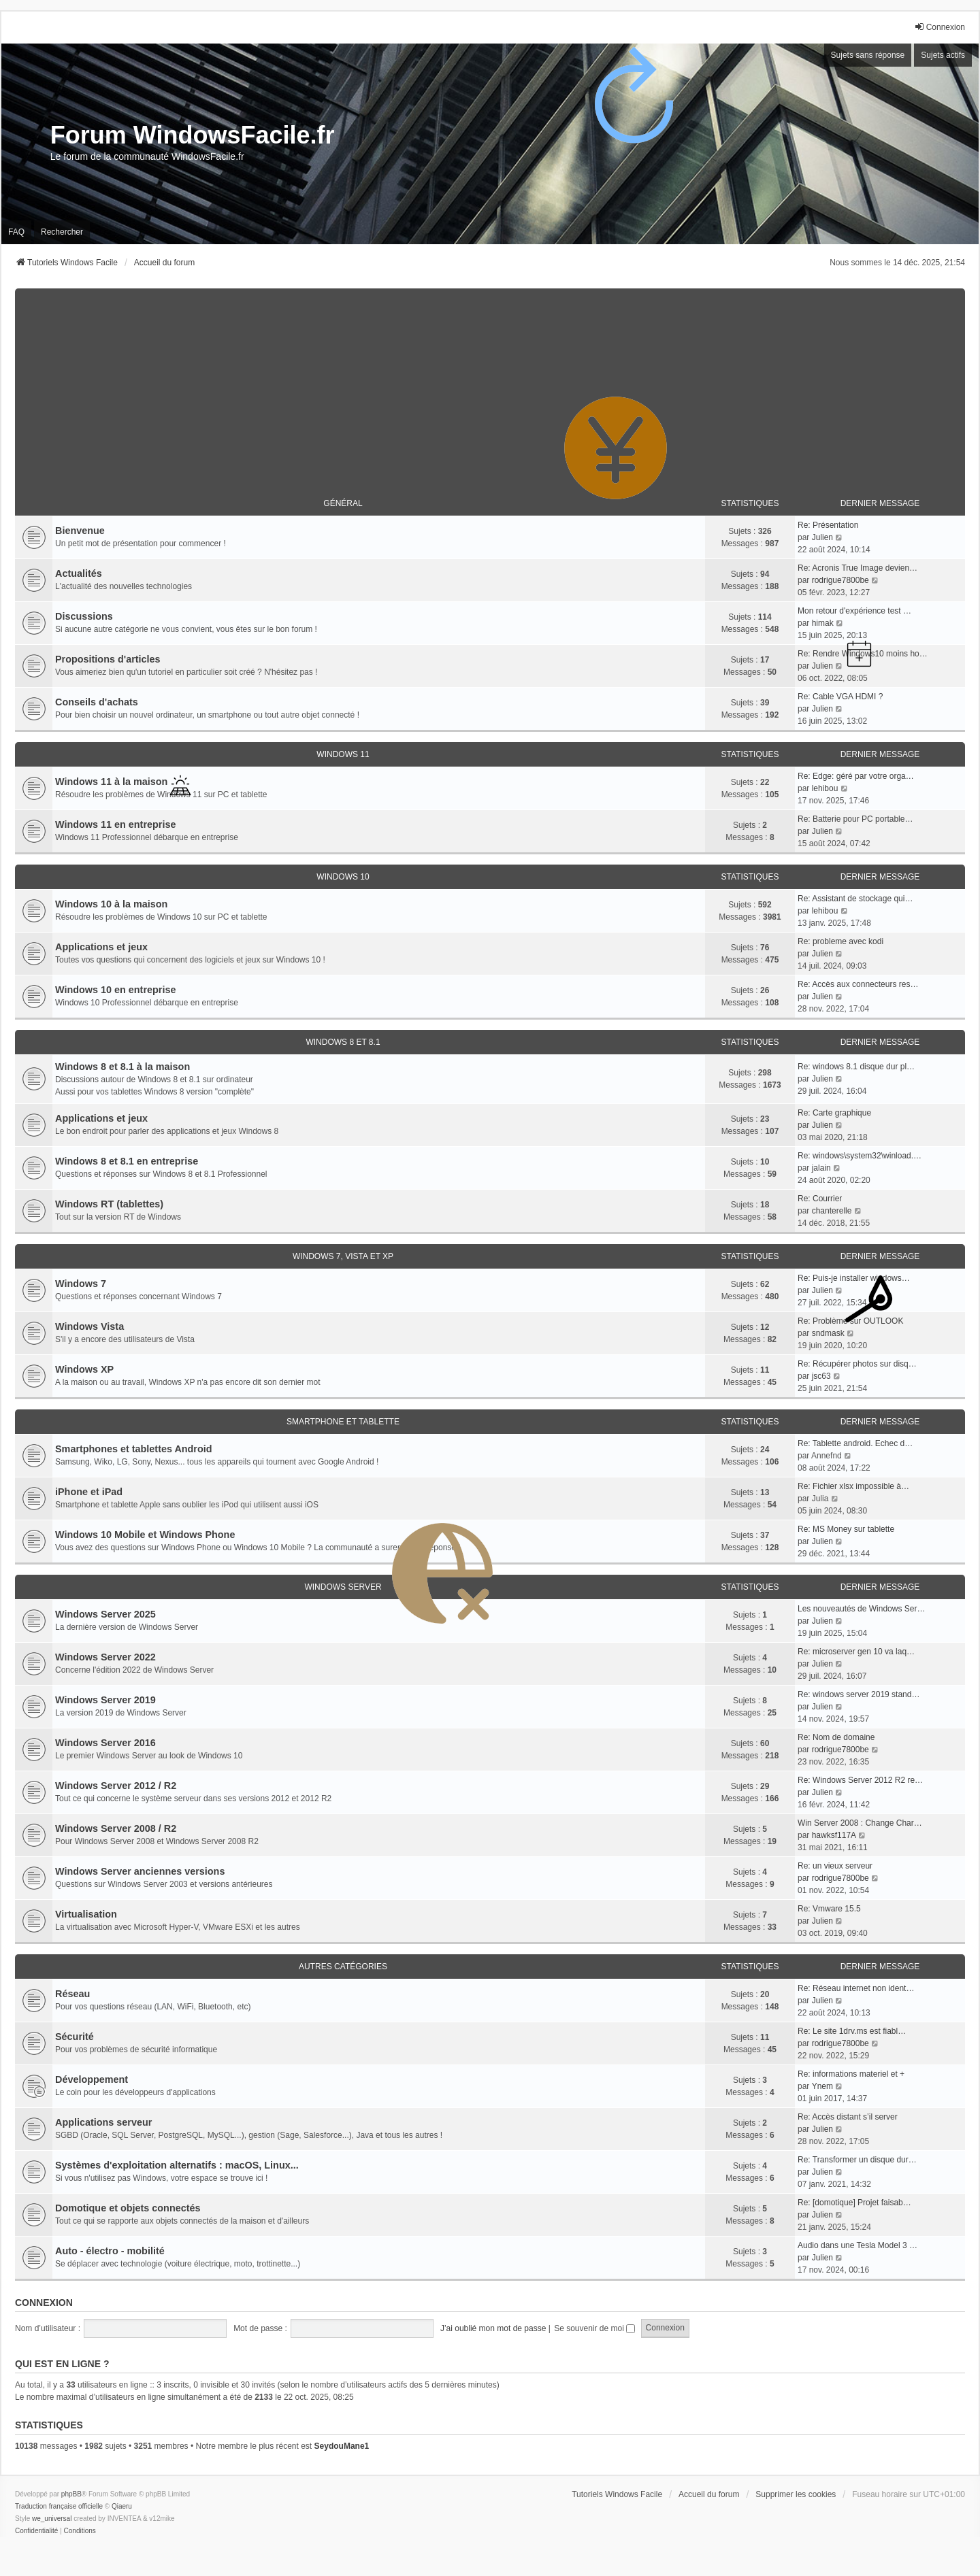 This screenshot has height=2576, width=980. Describe the element at coordinates (442, 1573) in the screenshot. I see `no internet connection` at that location.